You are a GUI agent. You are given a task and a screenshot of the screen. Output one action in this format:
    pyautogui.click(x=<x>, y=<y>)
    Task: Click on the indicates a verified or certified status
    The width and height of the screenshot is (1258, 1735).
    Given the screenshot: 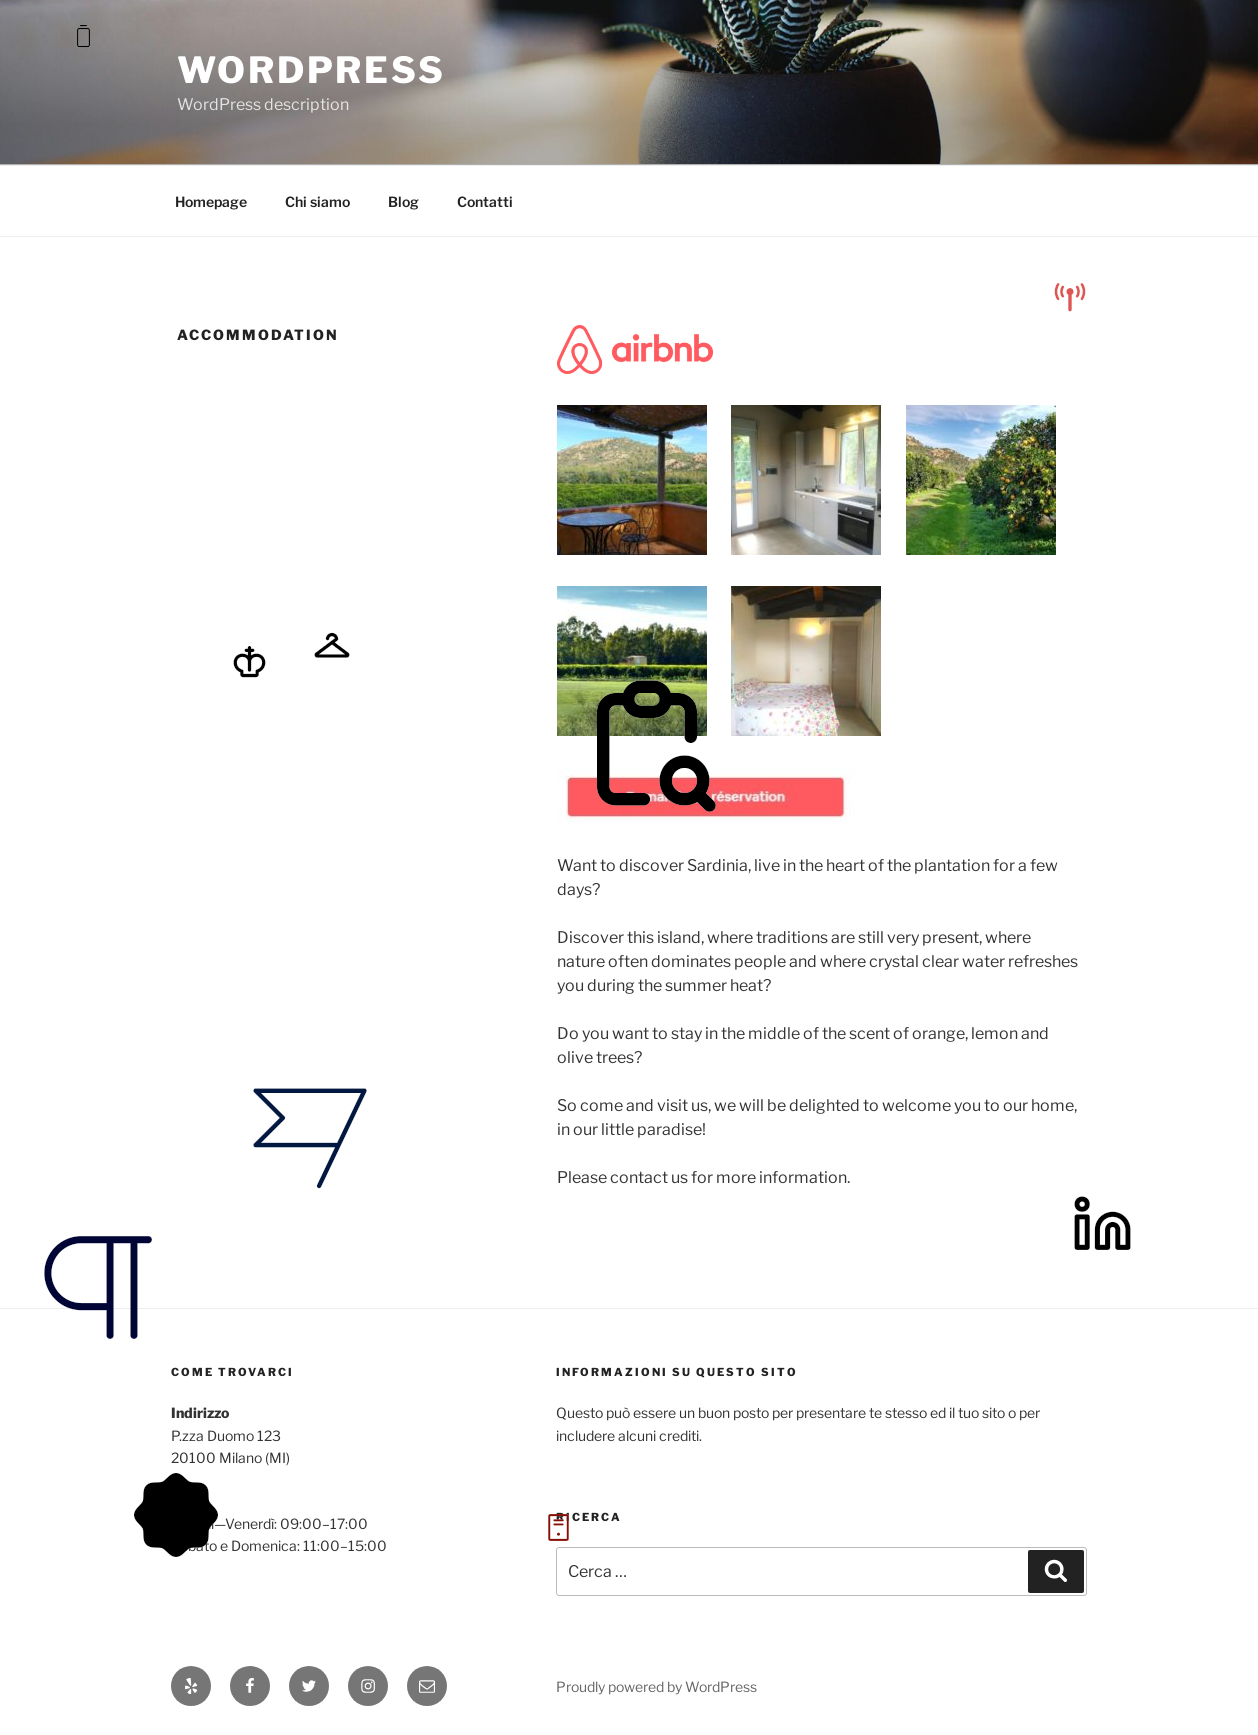 What is the action you would take?
    pyautogui.click(x=176, y=1515)
    